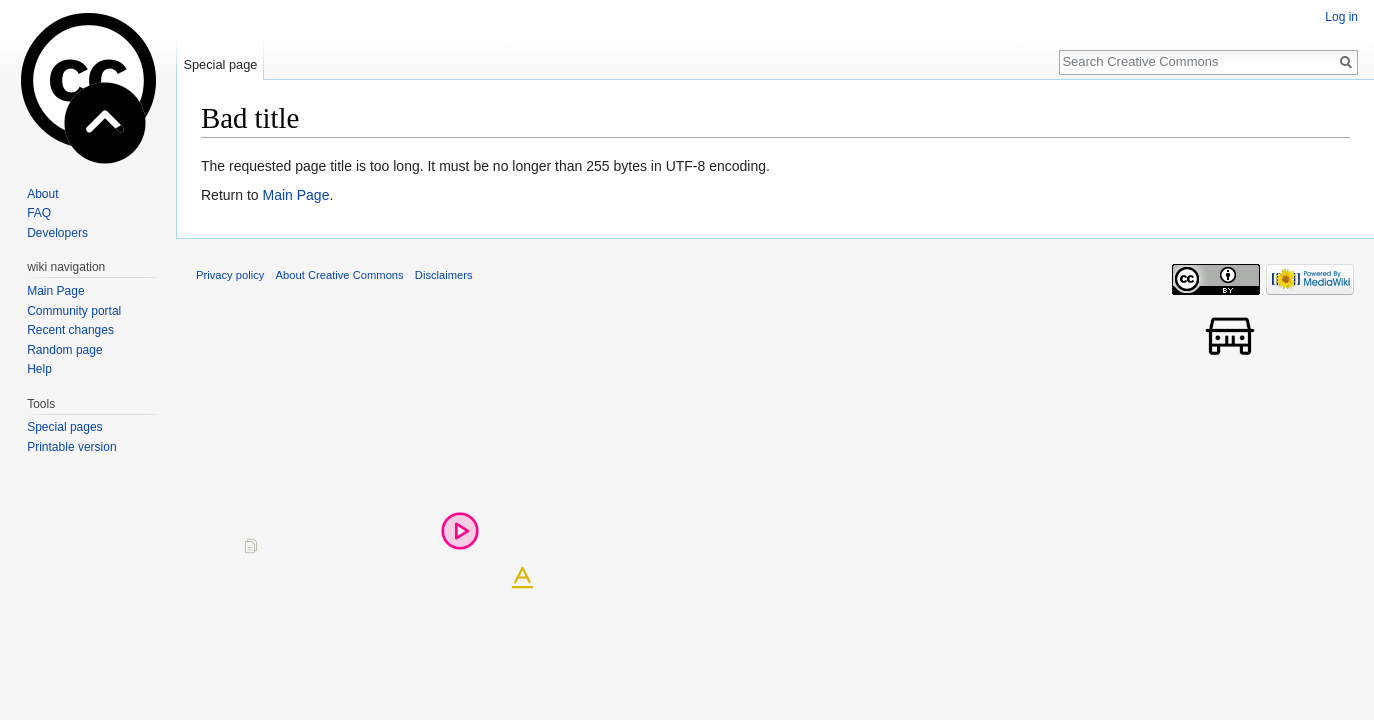 This screenshot has width=1374, height=720. What do you see at coordinates (1230, 337) in the screenshot?
I see `select vehicle type as jeep or SUV` at bounding box center [1230, 337].